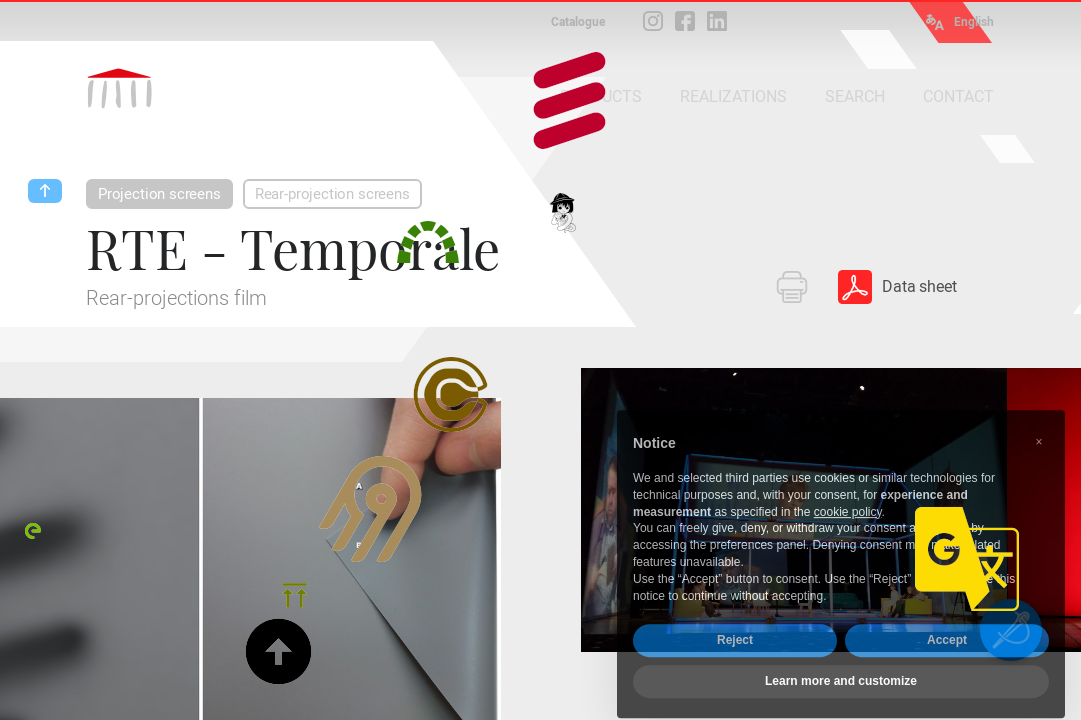  Describe the element at coordinates (563, 213) in the screenshot. I see `launch ren'py visual novel engine` at that location.